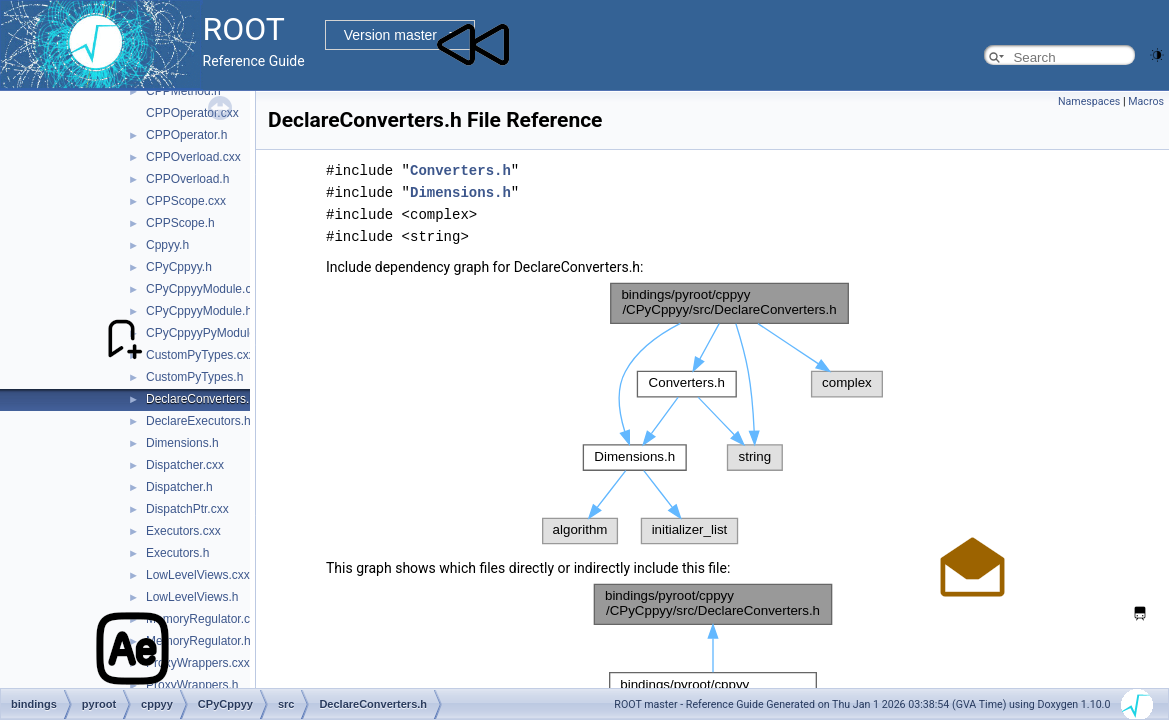 This screenshot has height=720, width=1169. Describe the element at coordinates (1140, 613) in the screenshot. I see `access train schedules or rail services` at that location.